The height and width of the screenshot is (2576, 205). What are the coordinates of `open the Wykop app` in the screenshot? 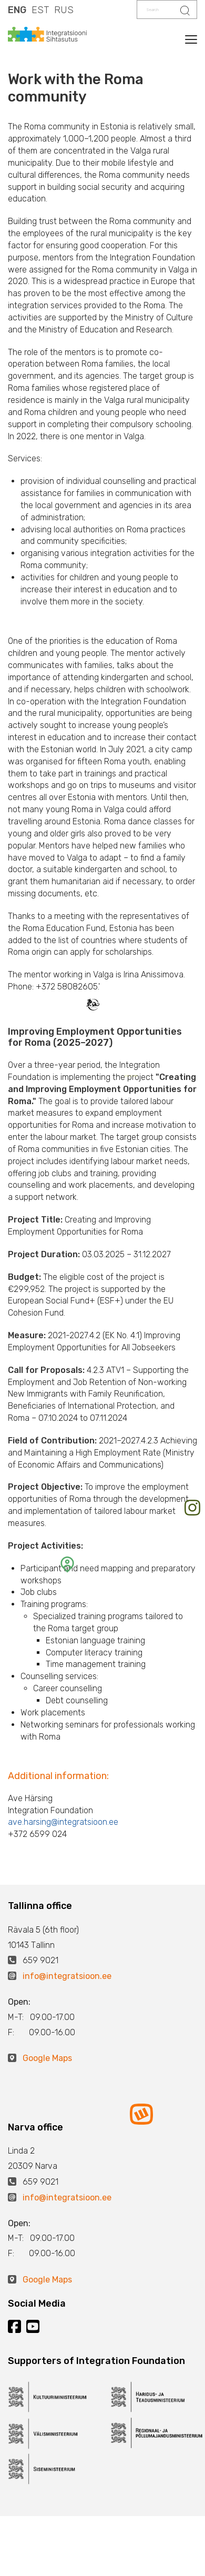 It's located at (141, 2114).